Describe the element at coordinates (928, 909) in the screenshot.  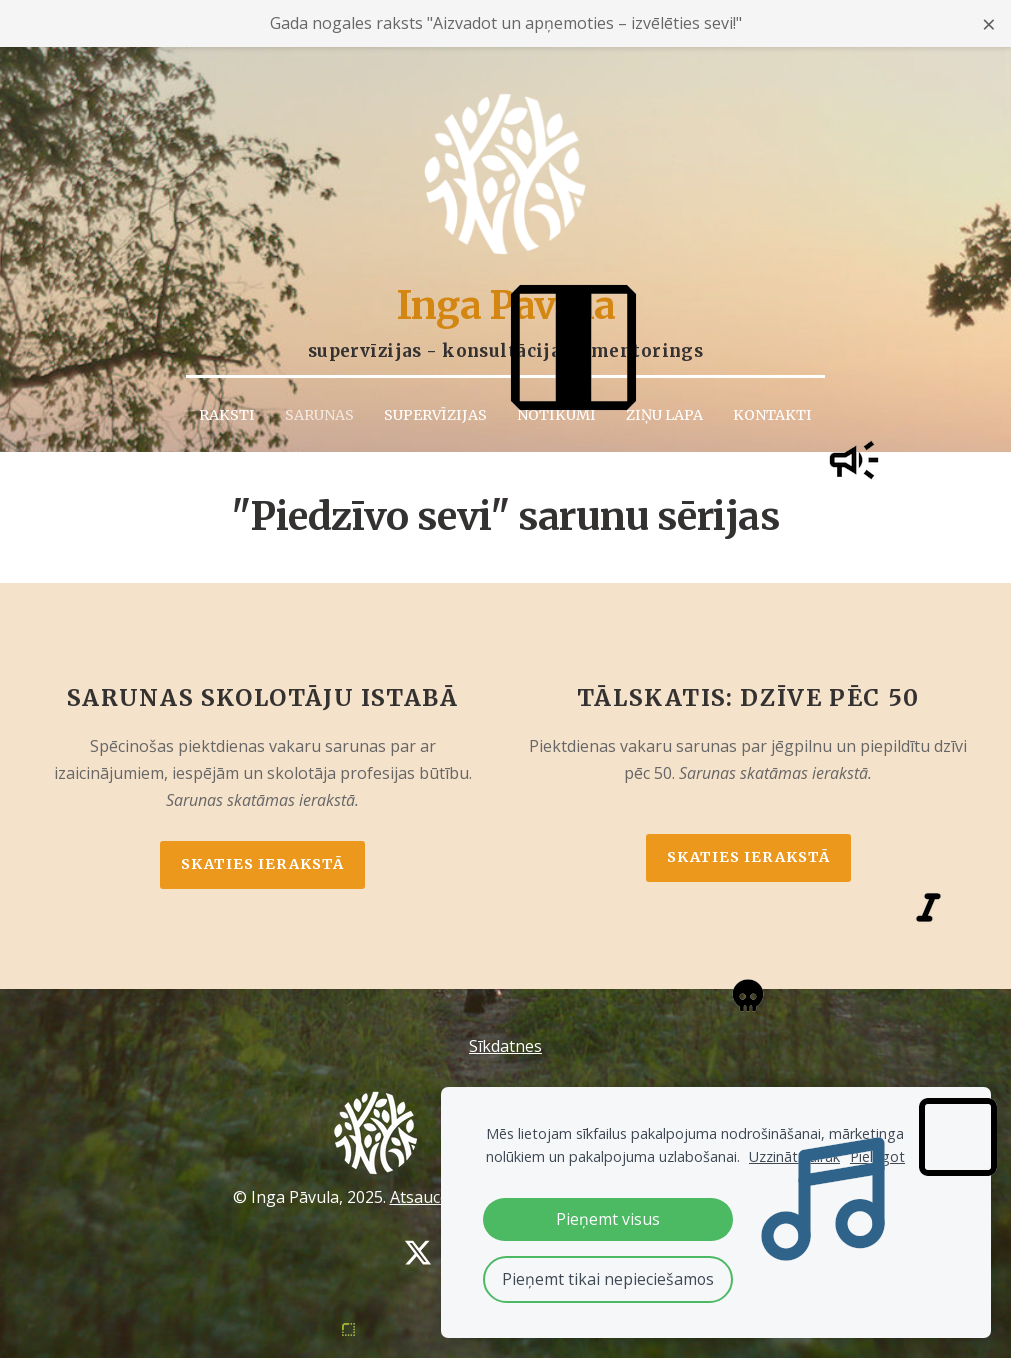
I see `apply italic formatting to selected text` at that location.